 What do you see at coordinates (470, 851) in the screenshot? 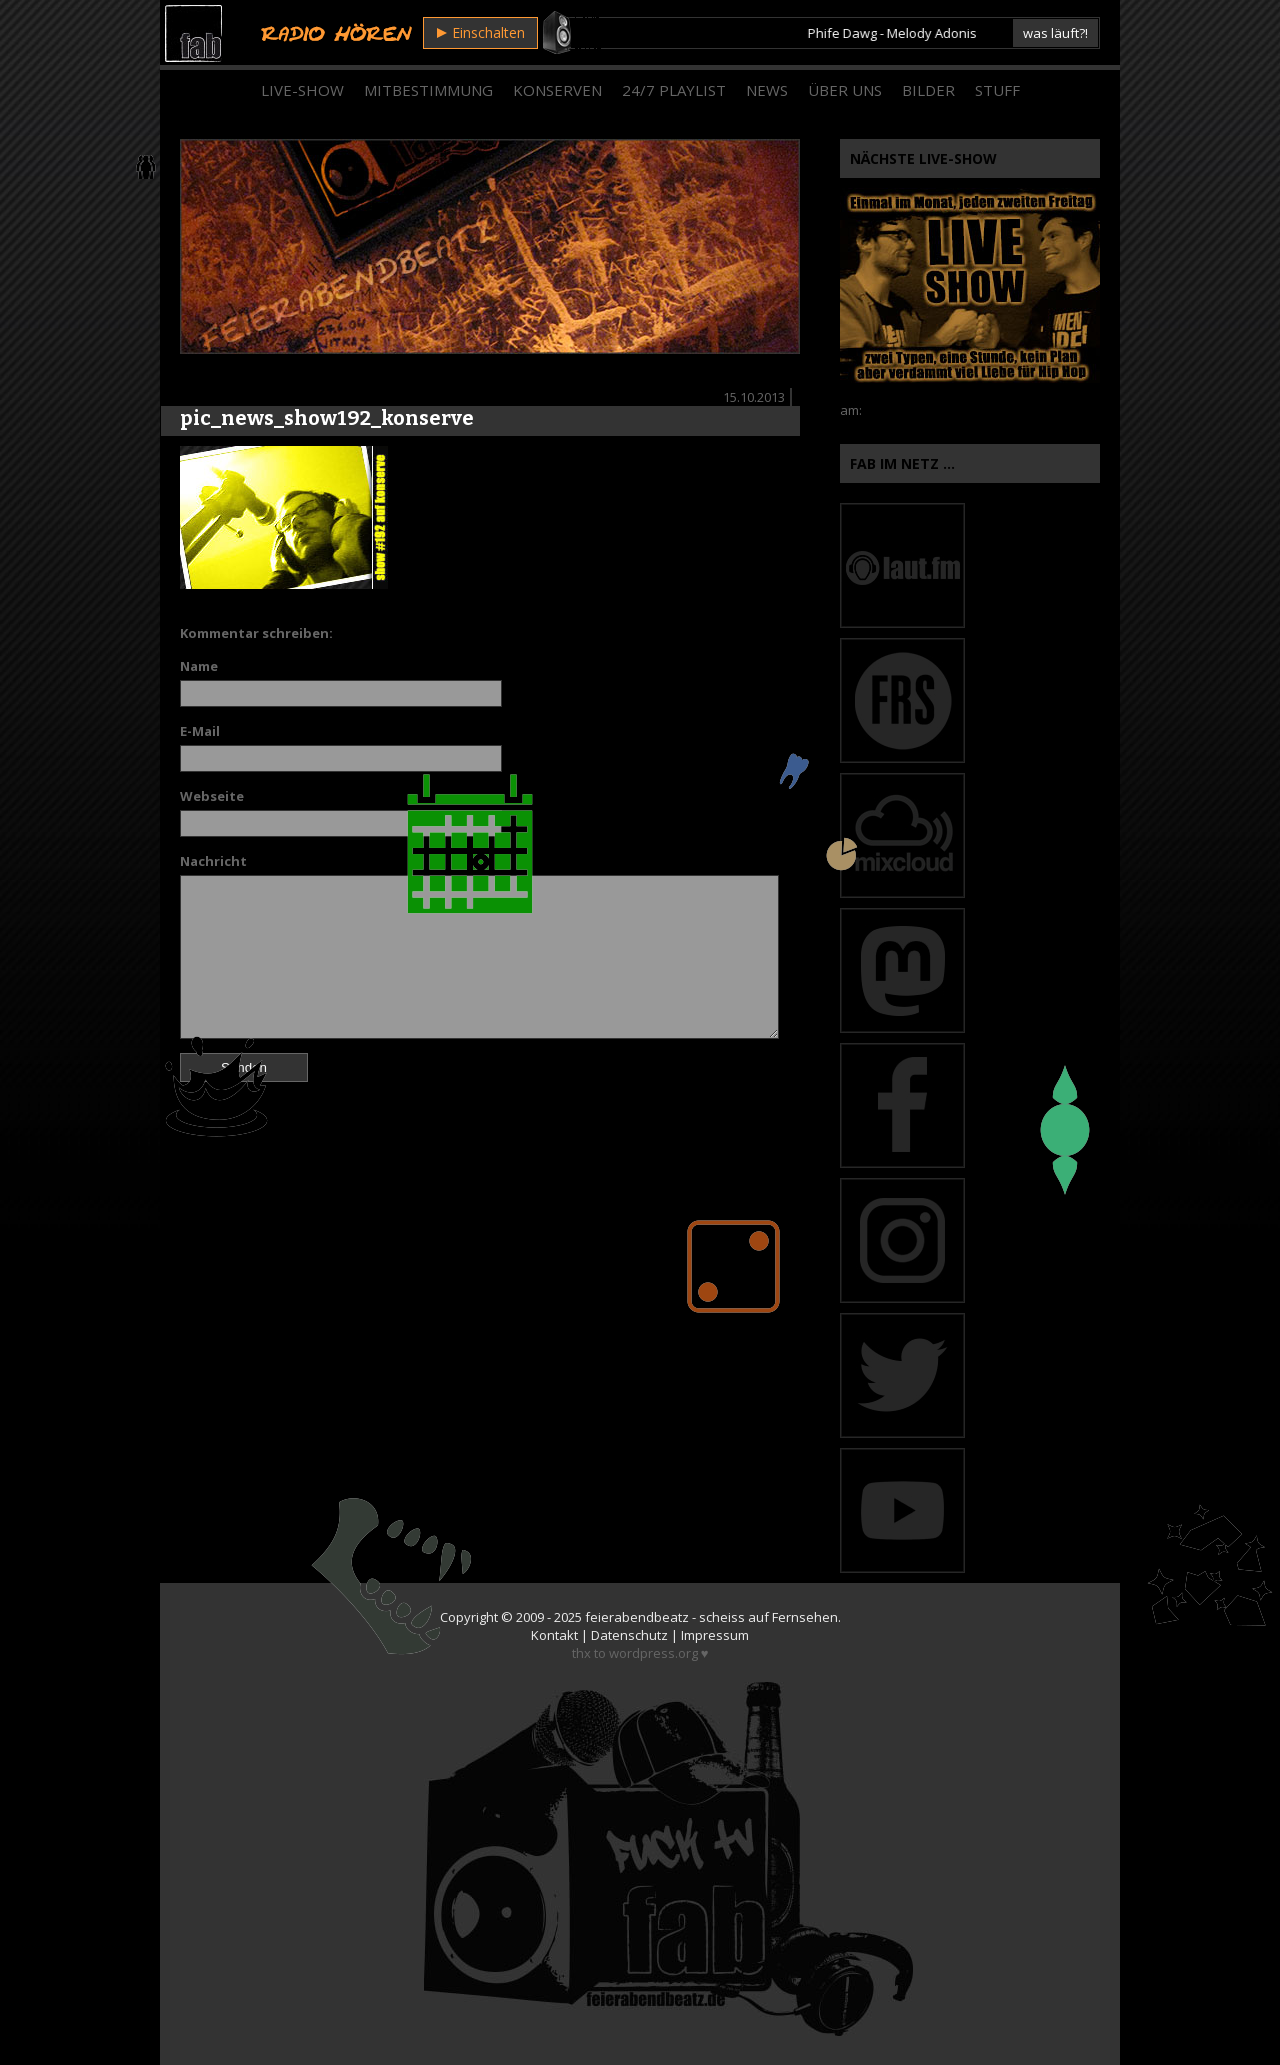
I see `view or open the calendar` at bounding box center [470, 851].